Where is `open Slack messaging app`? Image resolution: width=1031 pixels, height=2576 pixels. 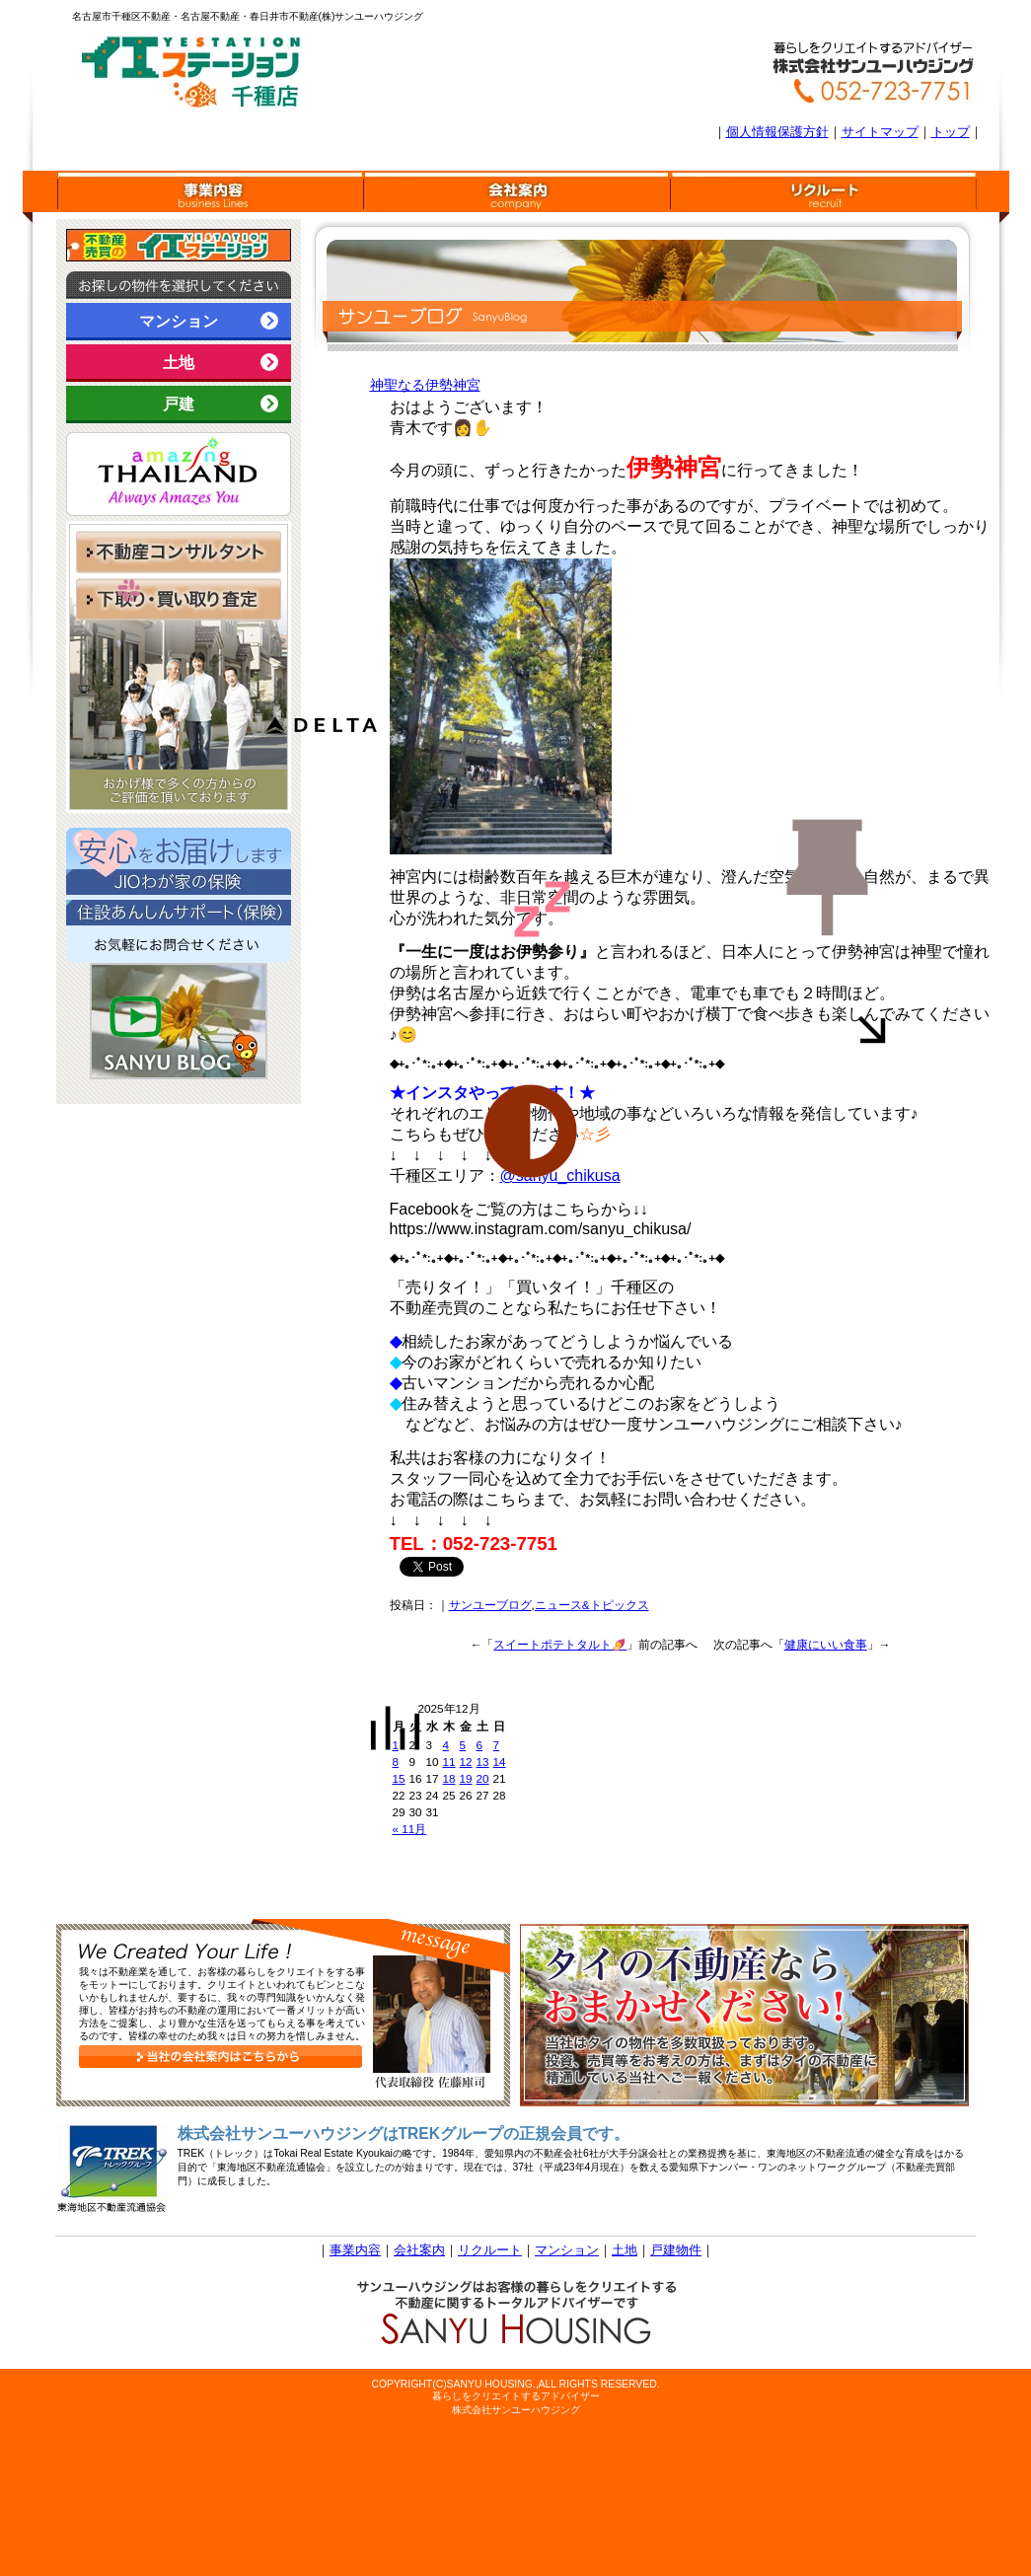
open Slack messaging app is located at coordinates (128, 590).